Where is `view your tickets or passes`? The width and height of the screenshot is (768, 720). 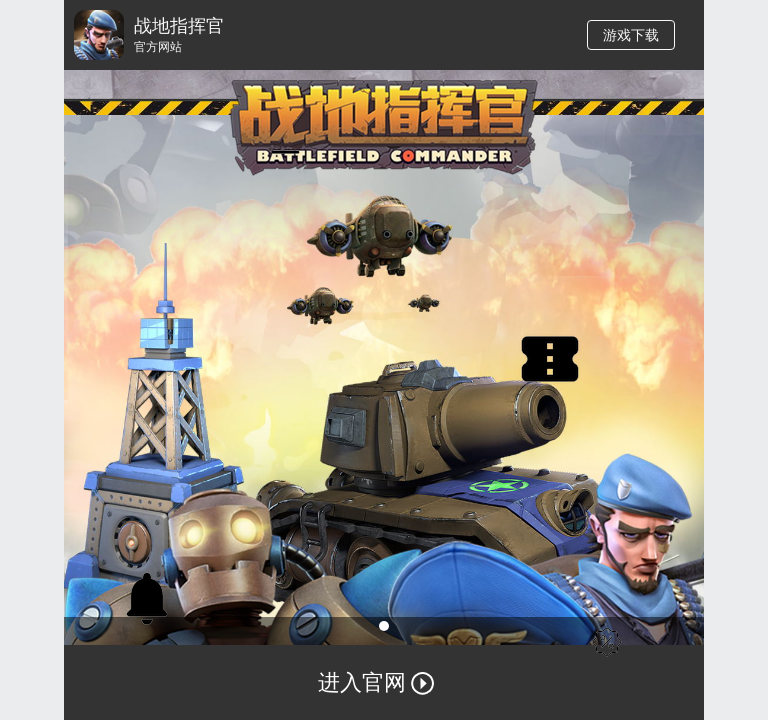
view your tickets or passes is located at coordinates (550, 359).